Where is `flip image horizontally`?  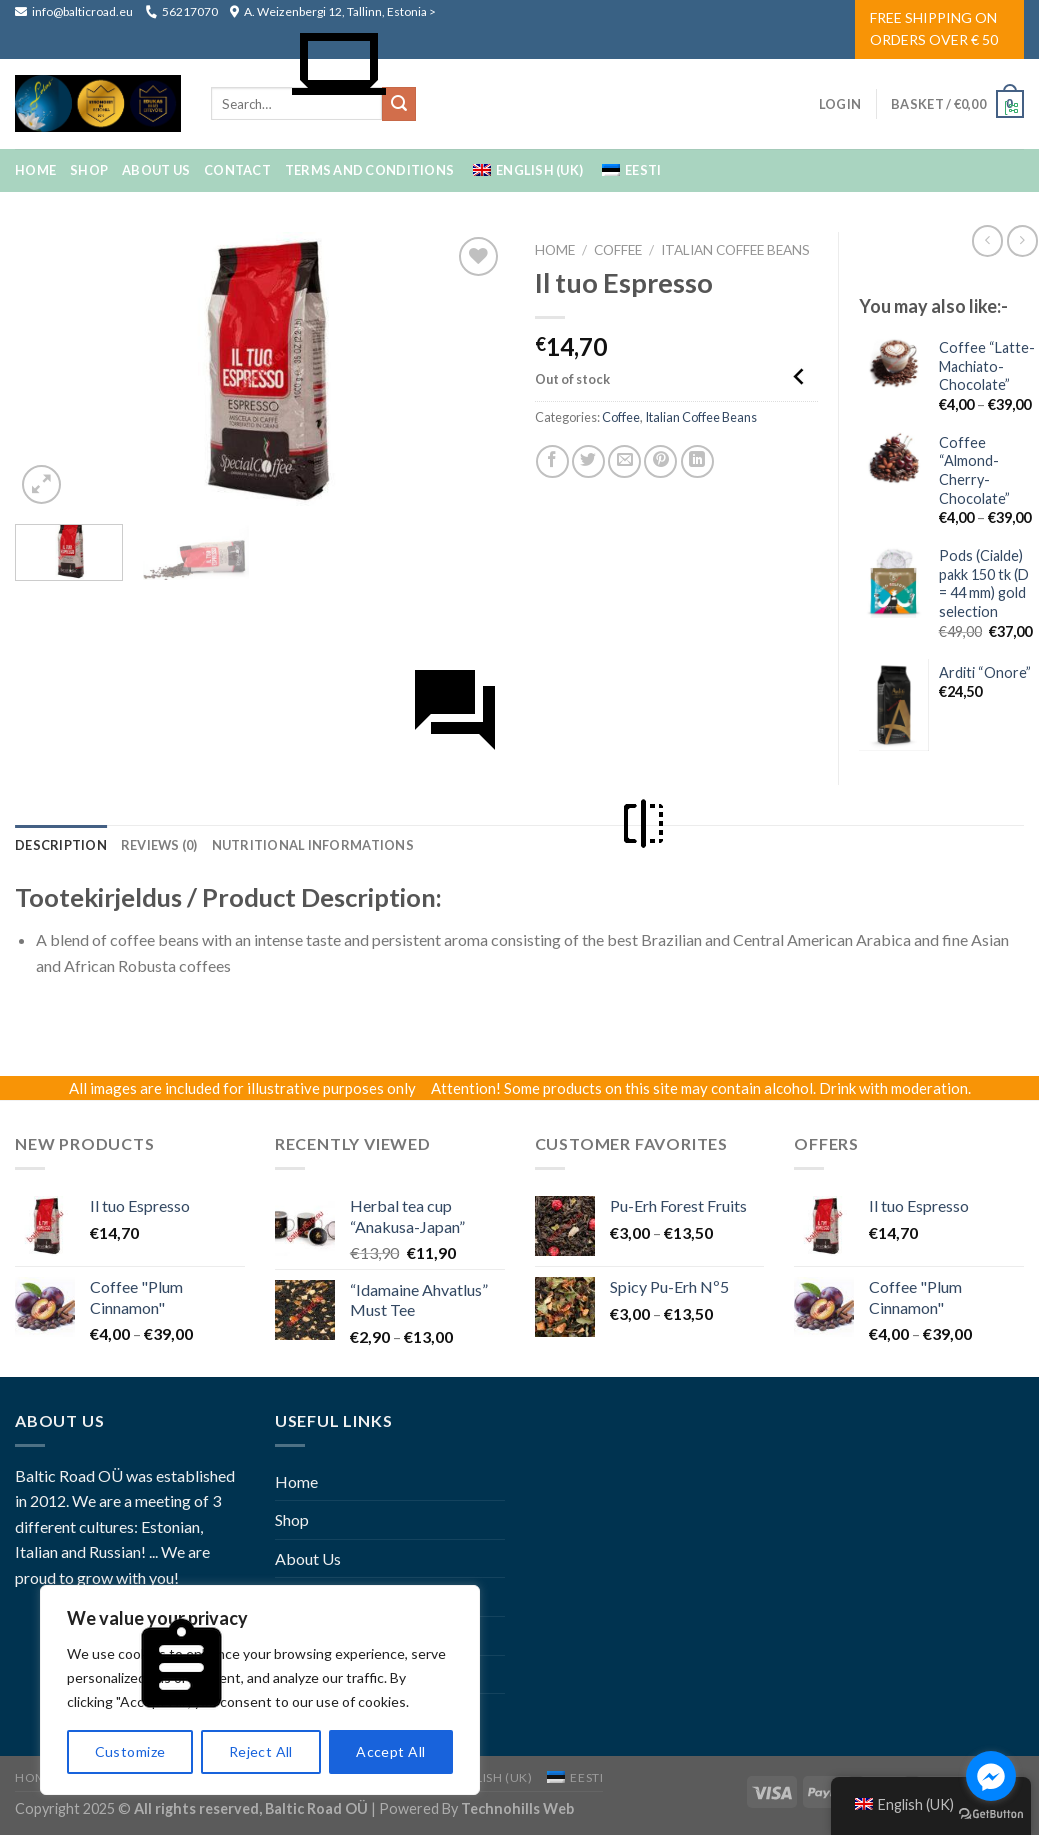
flip image horizontally is located at coordinates (643, 823).